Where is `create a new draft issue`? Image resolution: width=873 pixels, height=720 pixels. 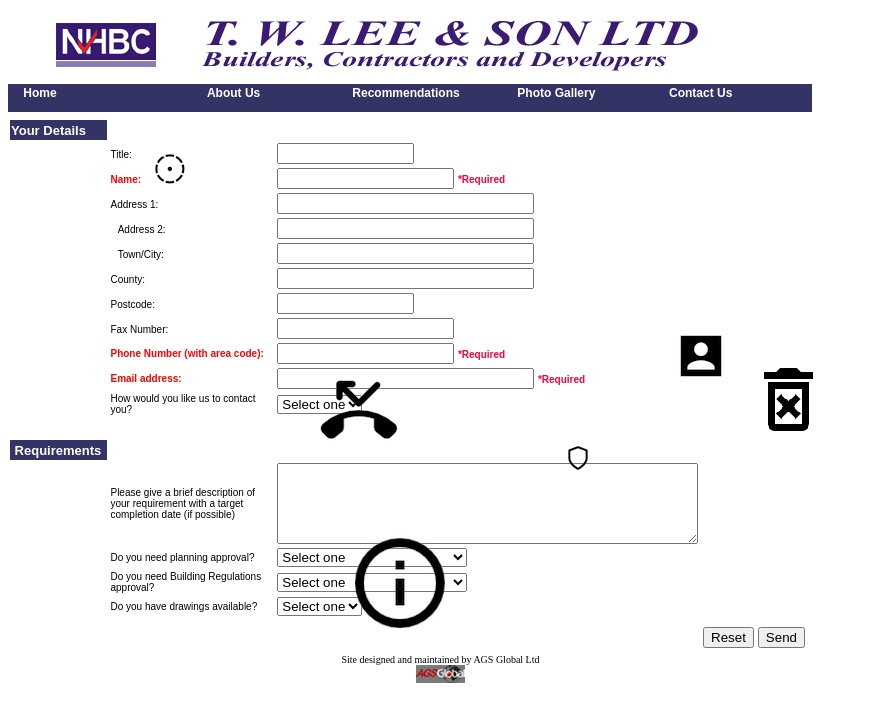 create a new draft issue is located at coordinates (171, 170).